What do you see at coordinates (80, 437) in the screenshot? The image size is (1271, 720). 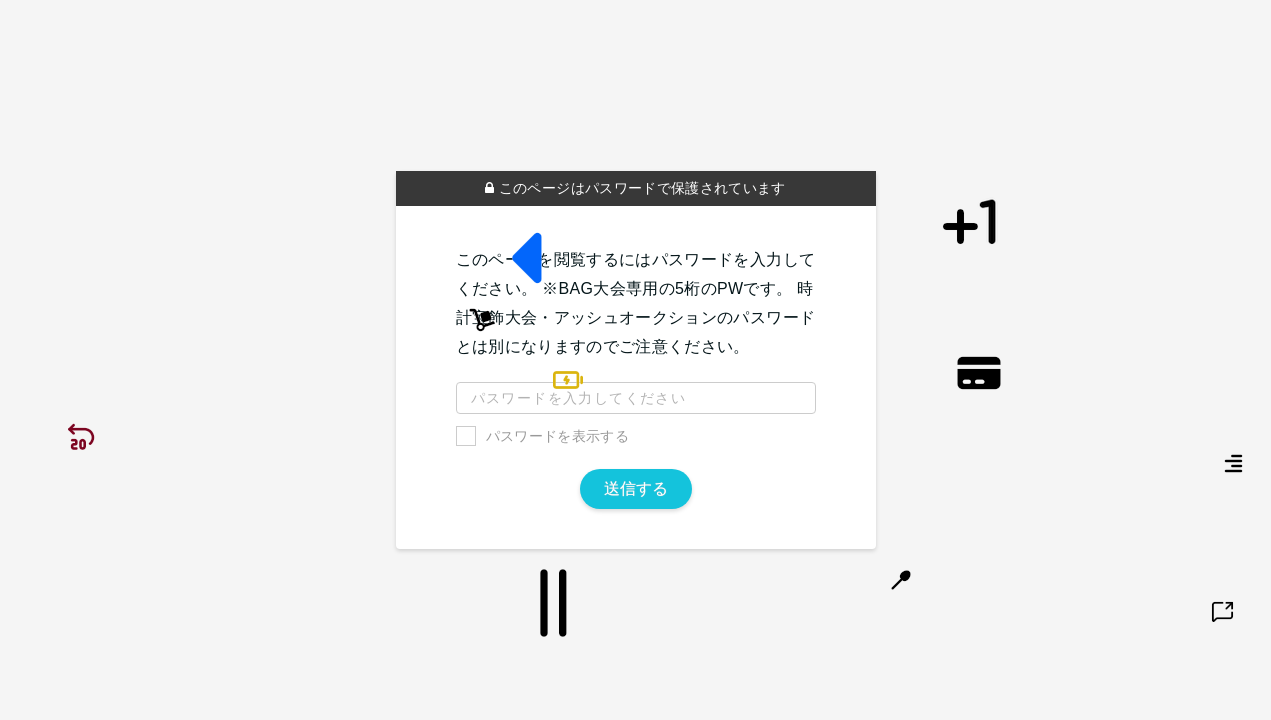 I see `skip backward 20 seconds` at bounding box center [80, 437].